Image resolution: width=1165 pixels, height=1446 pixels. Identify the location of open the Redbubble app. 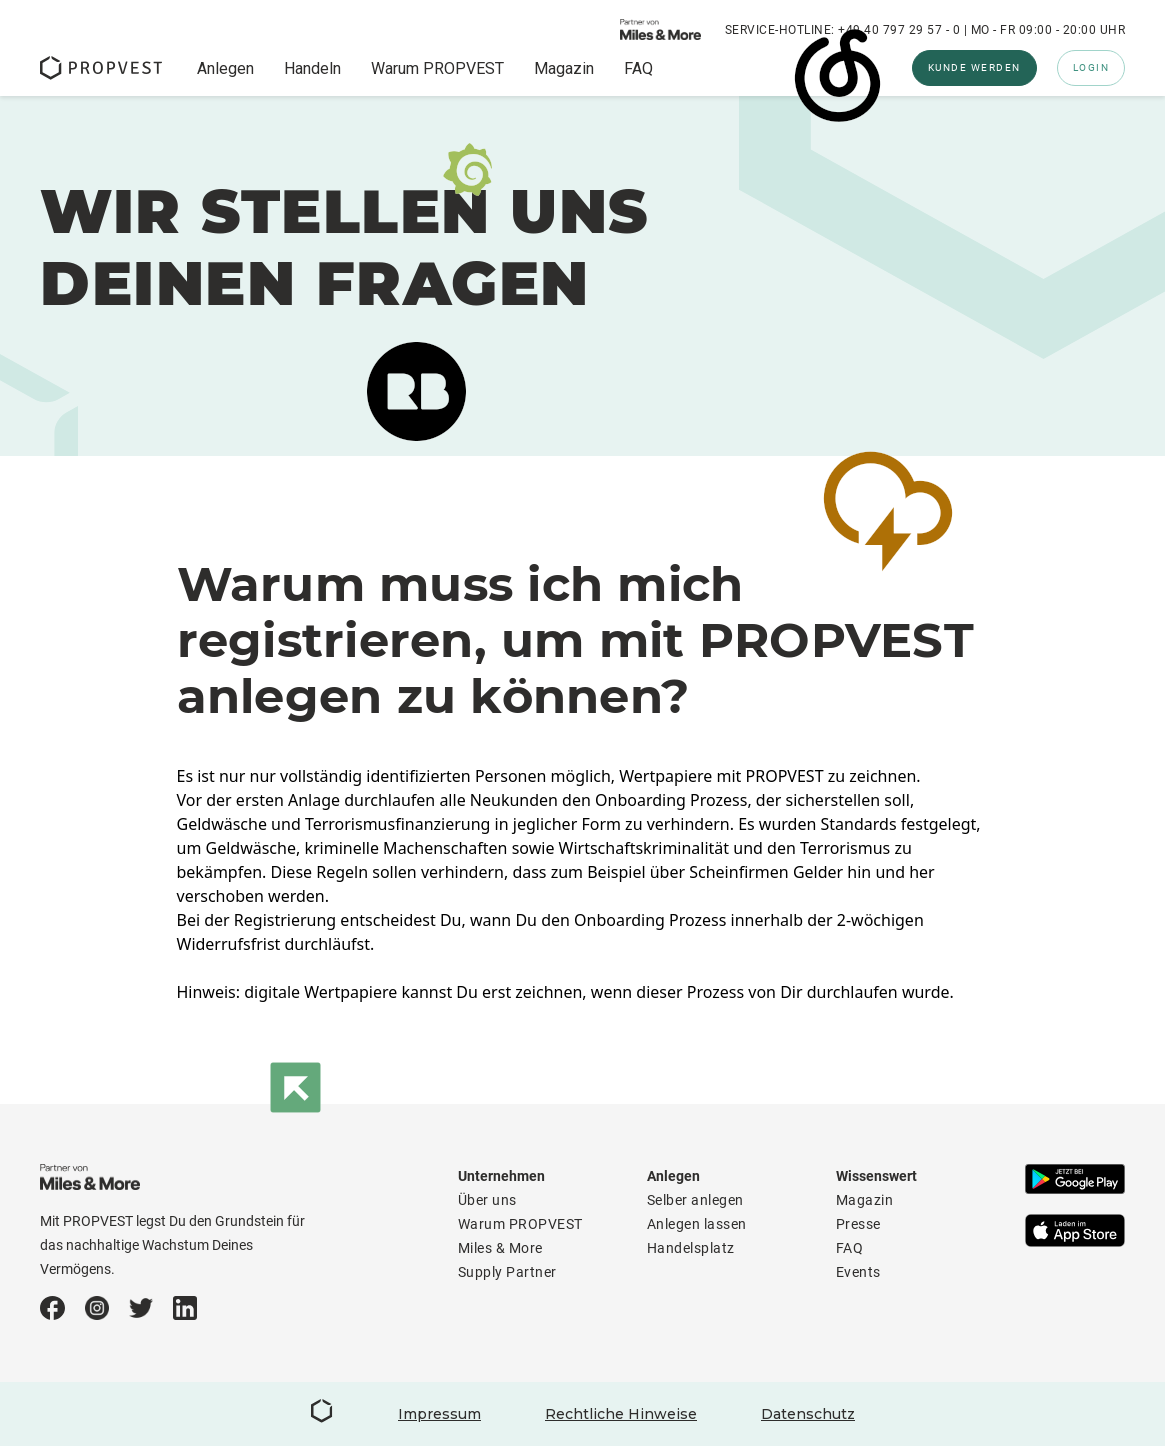
(416, 391).